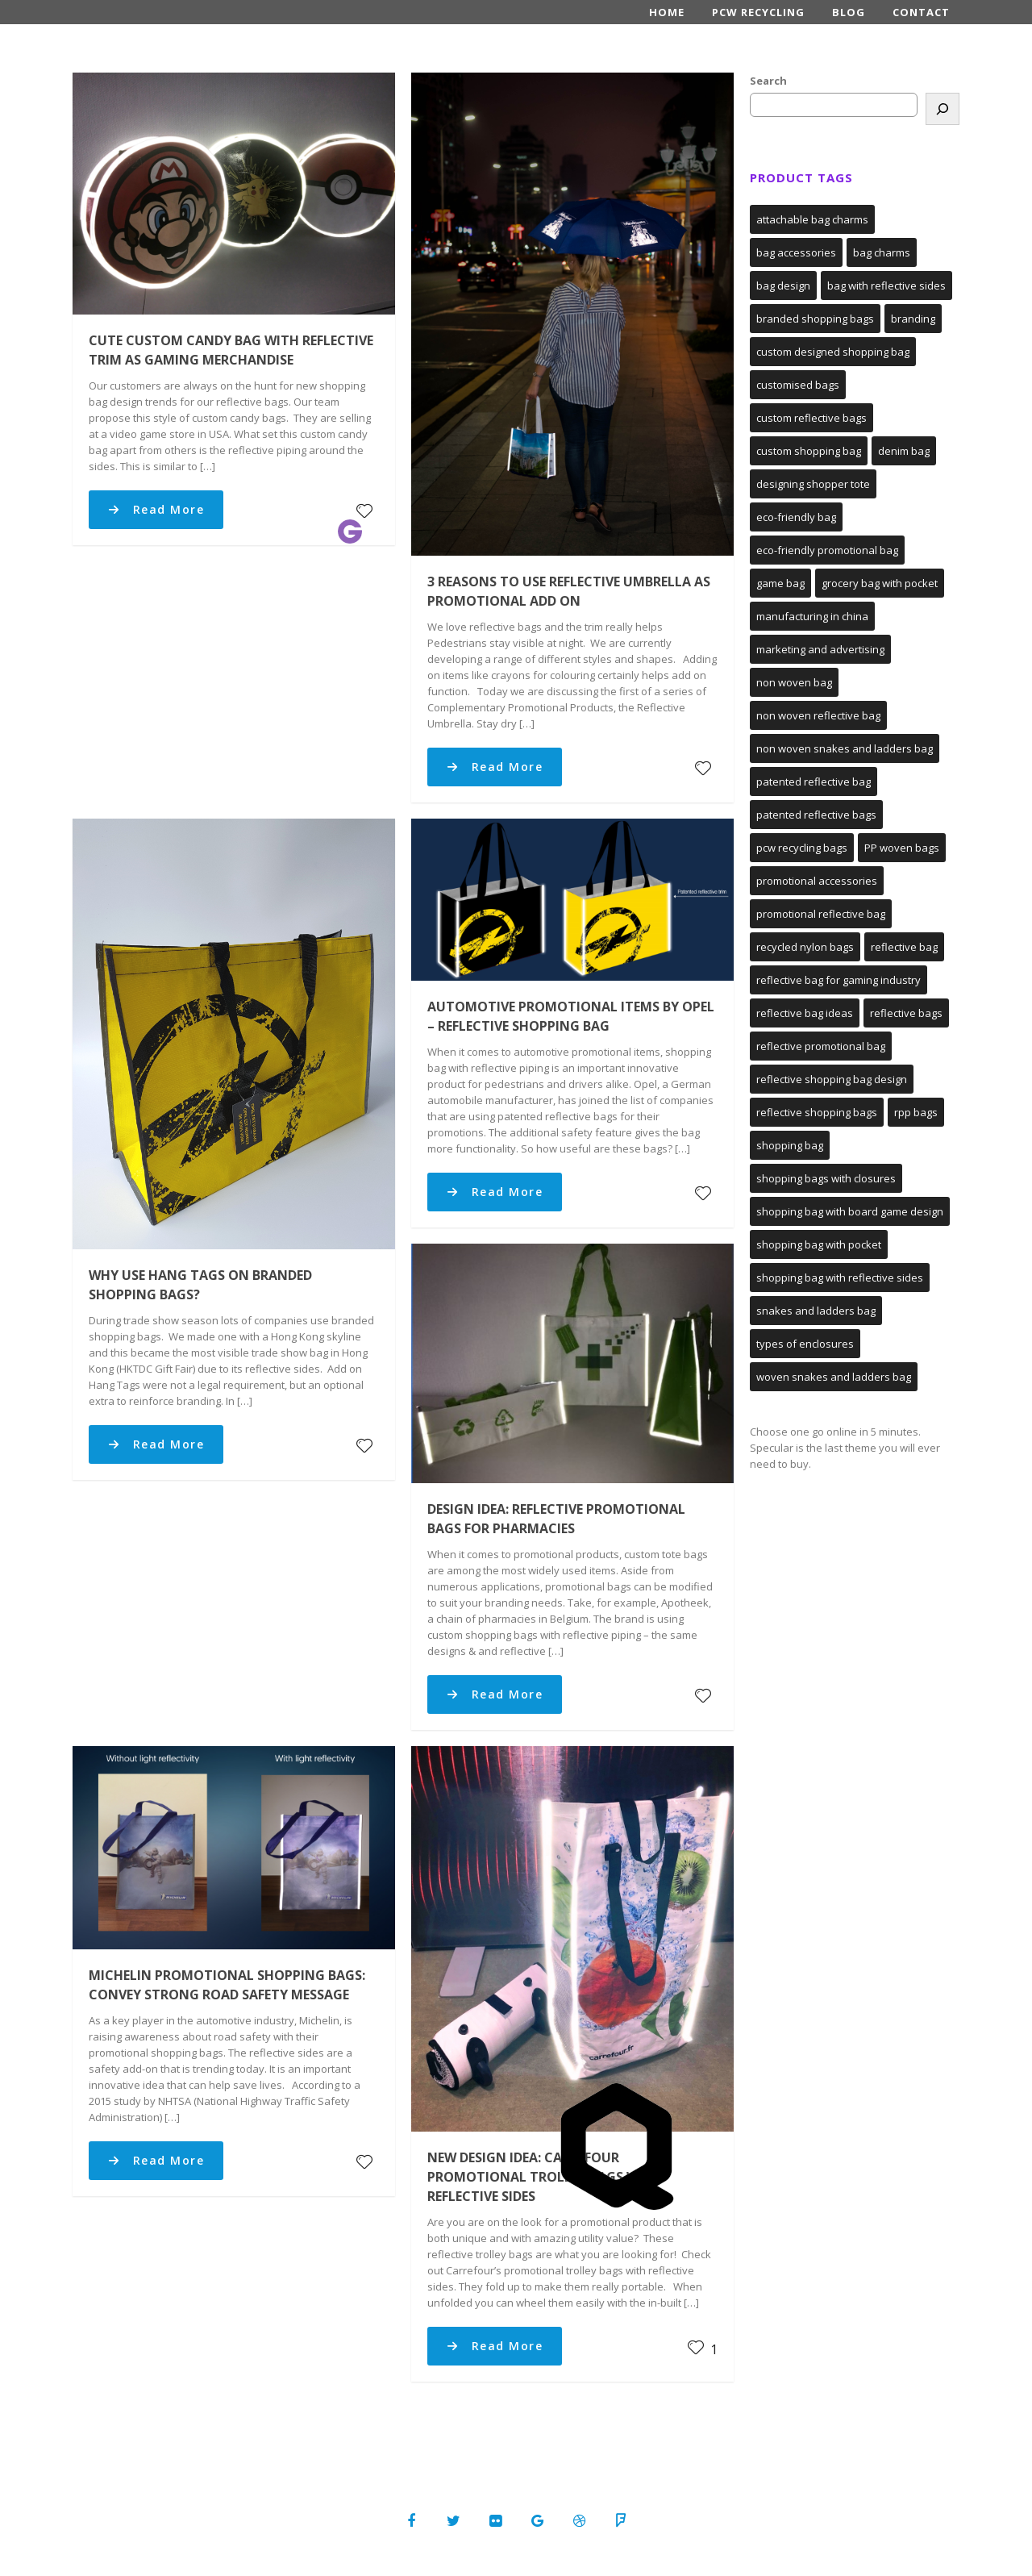 Image resolution: width=1032 pixels, height=2576 pixels. Describe the element at coordinates (617, 2146) in the screenshot. I see `qubes os logo` at that location.